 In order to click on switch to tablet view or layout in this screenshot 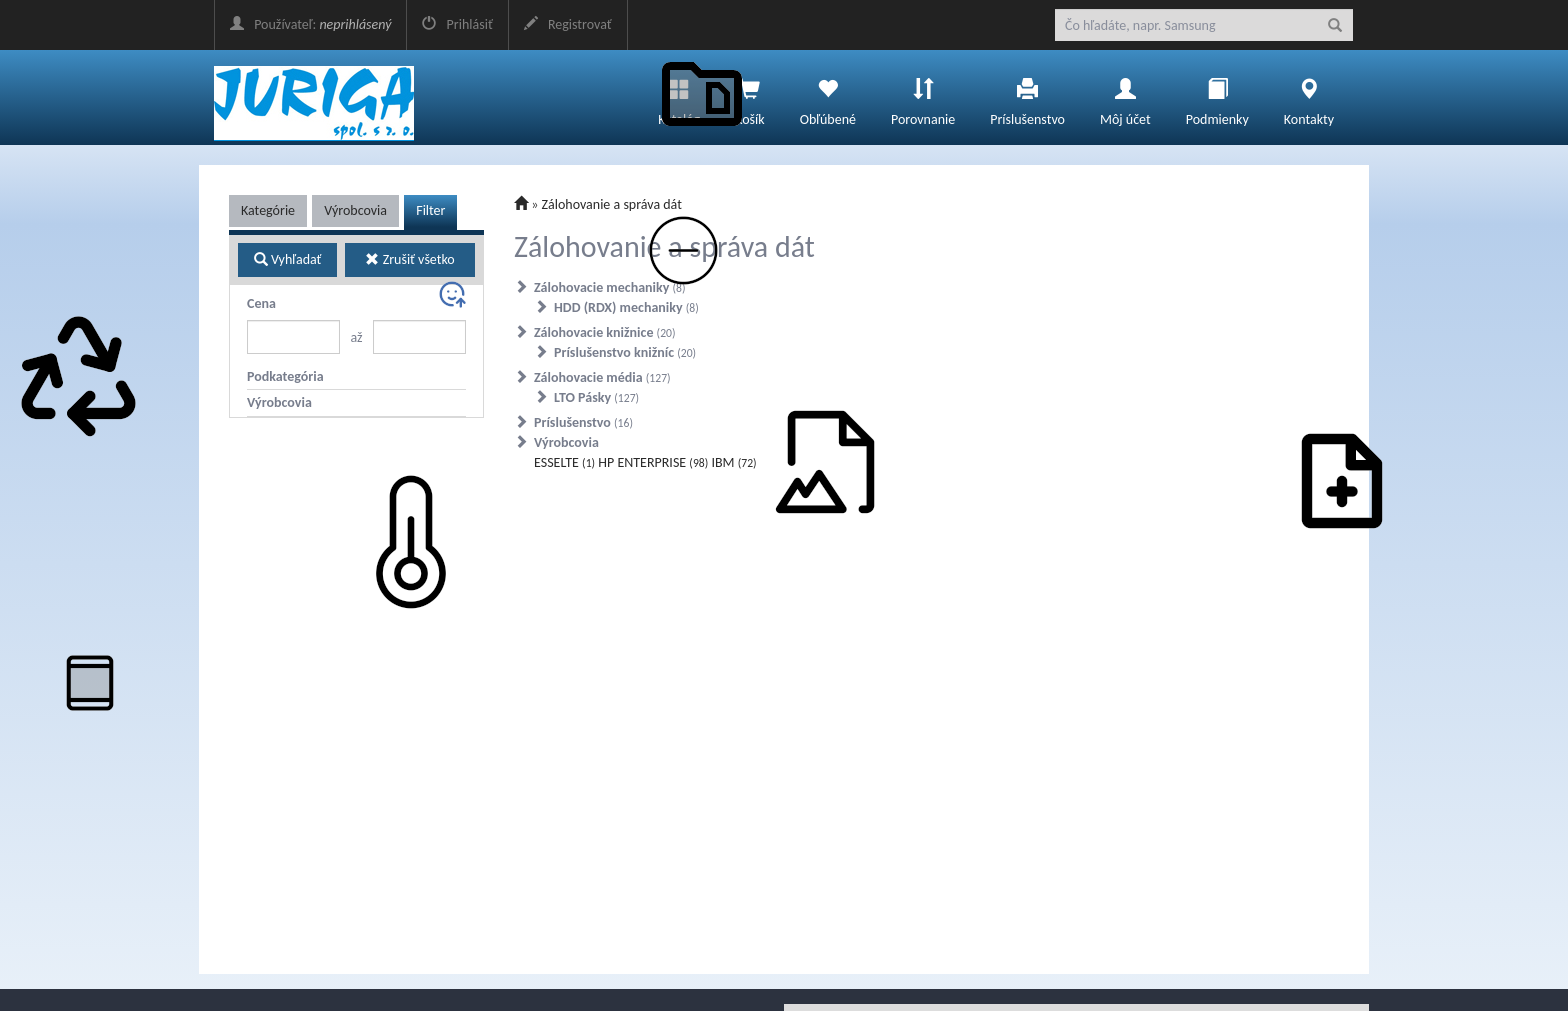, I will do `click(90, 683)`.